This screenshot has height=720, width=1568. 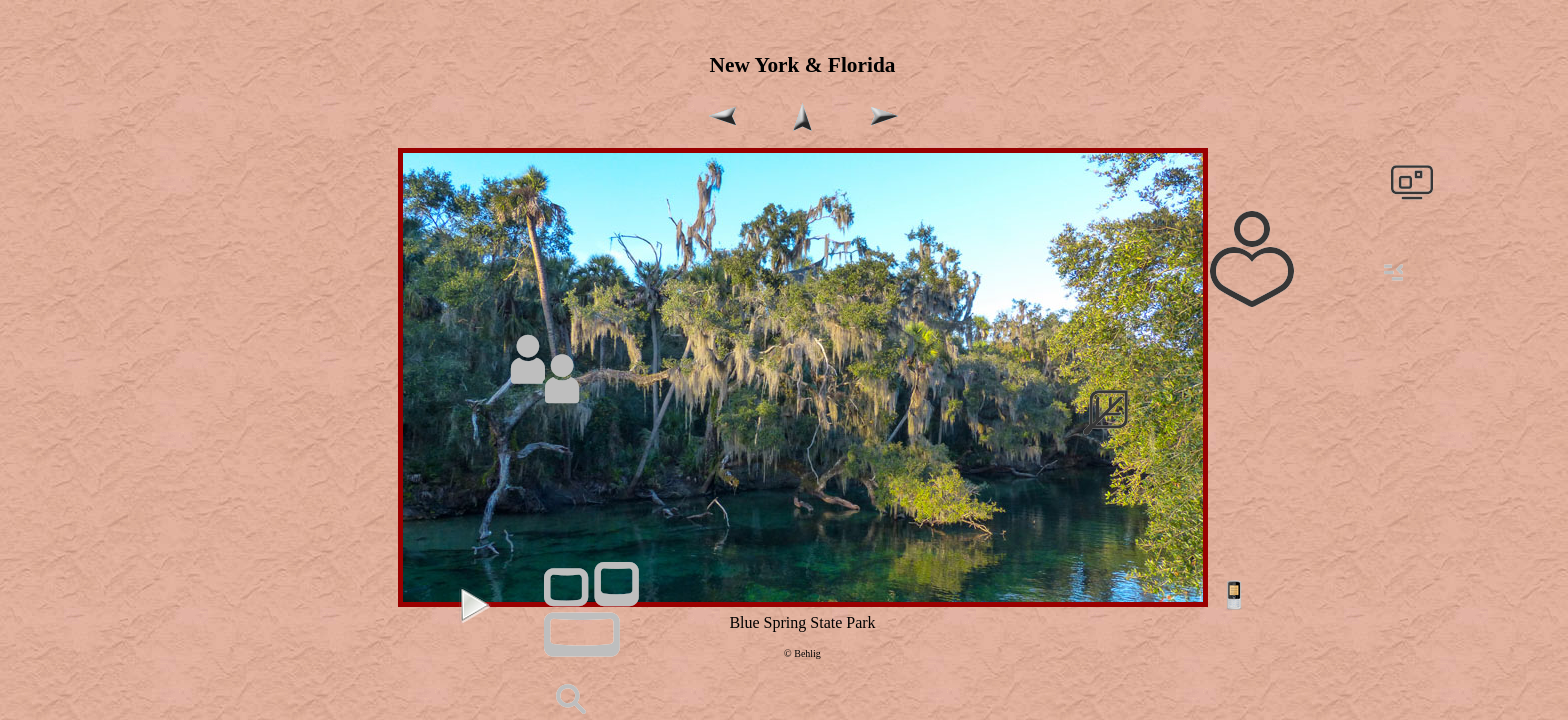 What do you see at coordinates (571, 699) in the screenshot?
I see `access search settings and preferences` at bounding box center [571, 699].